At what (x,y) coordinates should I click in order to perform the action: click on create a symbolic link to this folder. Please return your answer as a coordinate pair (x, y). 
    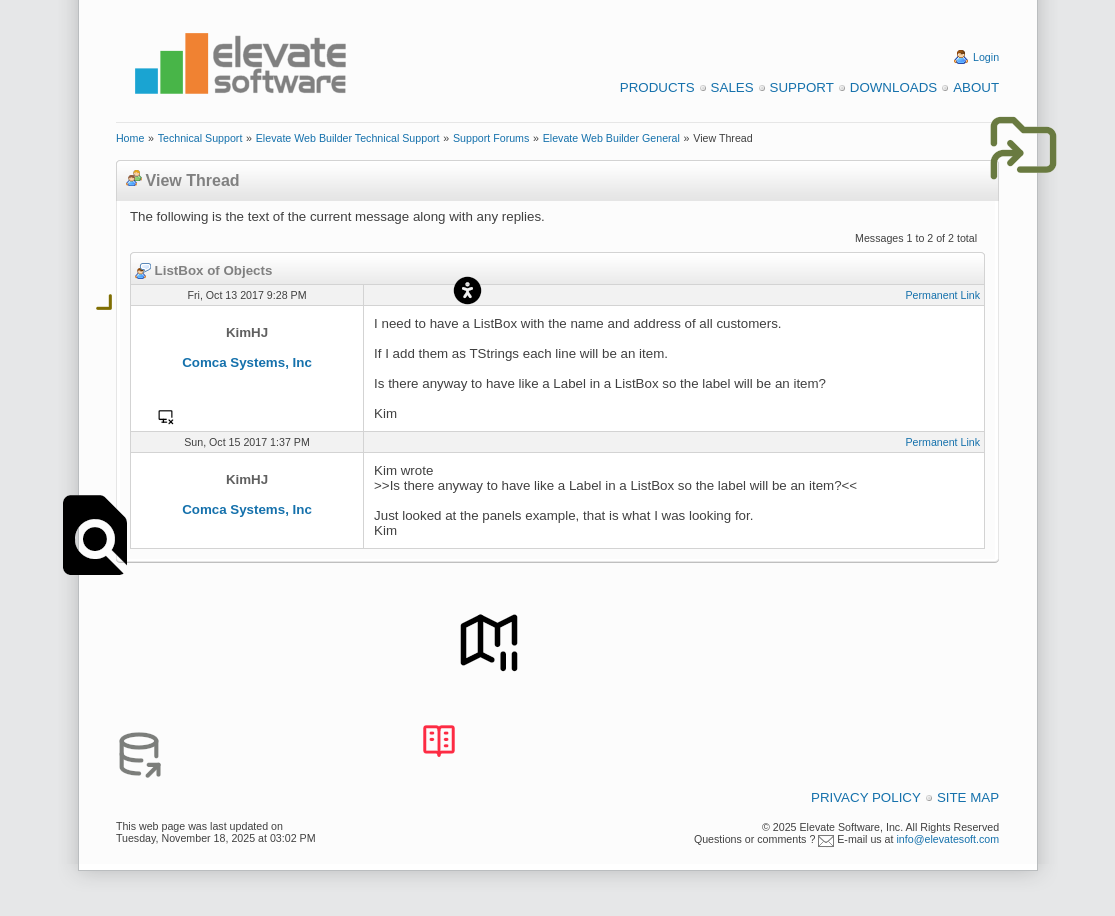
    Looking at the image, I should click on (1023, 146).